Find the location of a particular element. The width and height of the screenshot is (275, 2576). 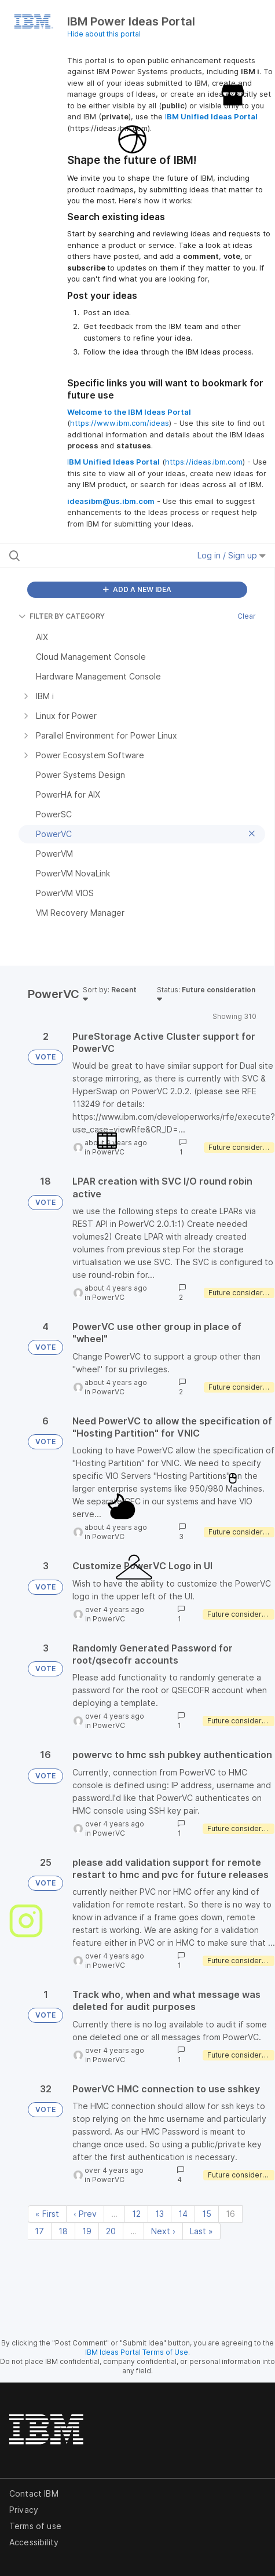

browse video or movie content is located at coordinates (107, 1141).